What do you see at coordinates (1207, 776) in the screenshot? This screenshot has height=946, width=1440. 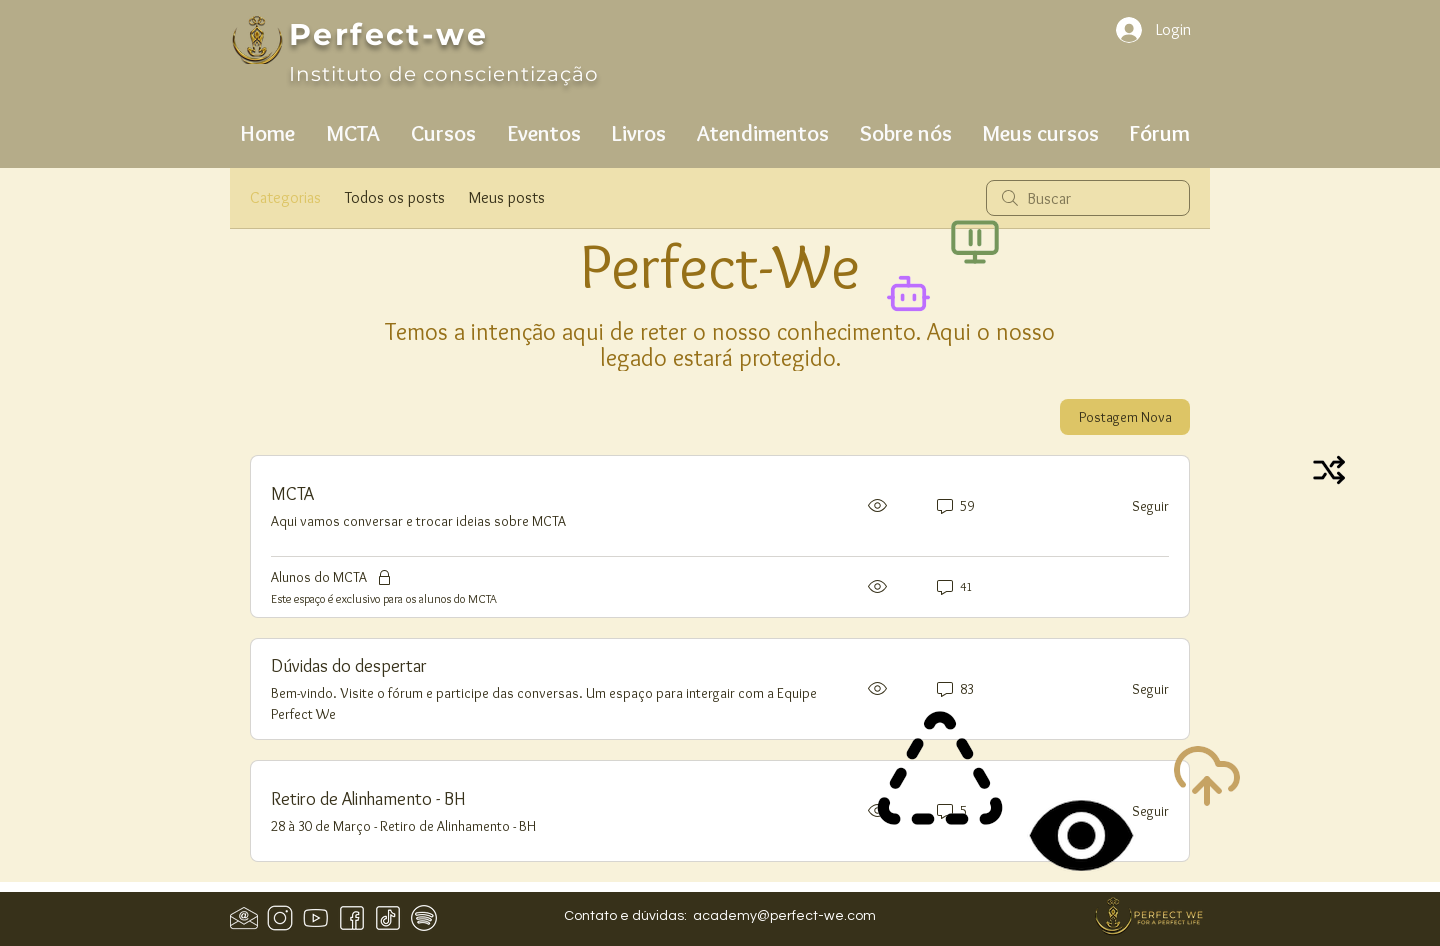 I see `upload file to cloud storage` at bounding box center [1207, 776].